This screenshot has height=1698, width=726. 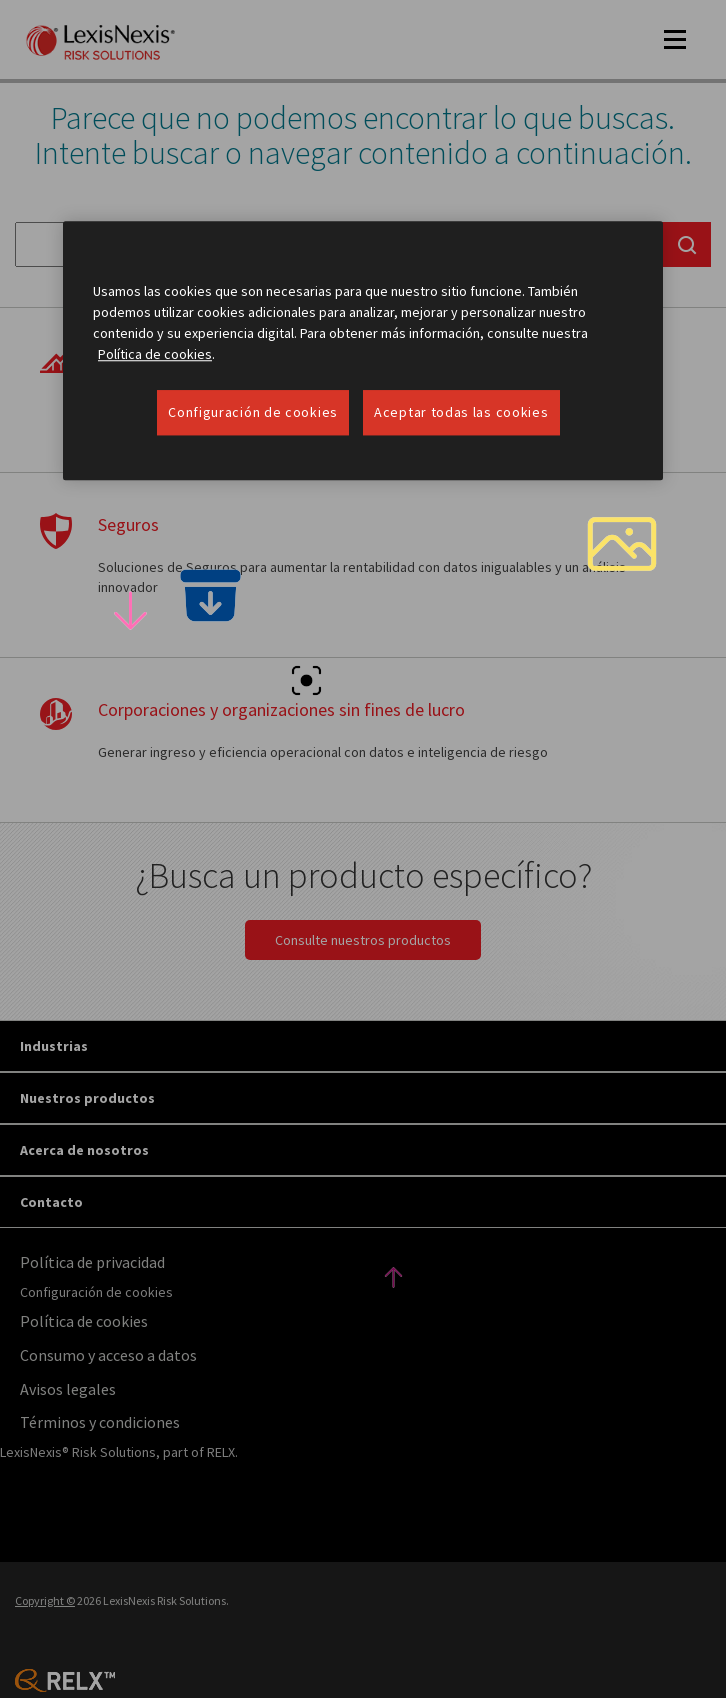 What do you see at coordinates (210, 595) in the screenshot?
I see `archive or store an item` at bounding box center [210, 595].